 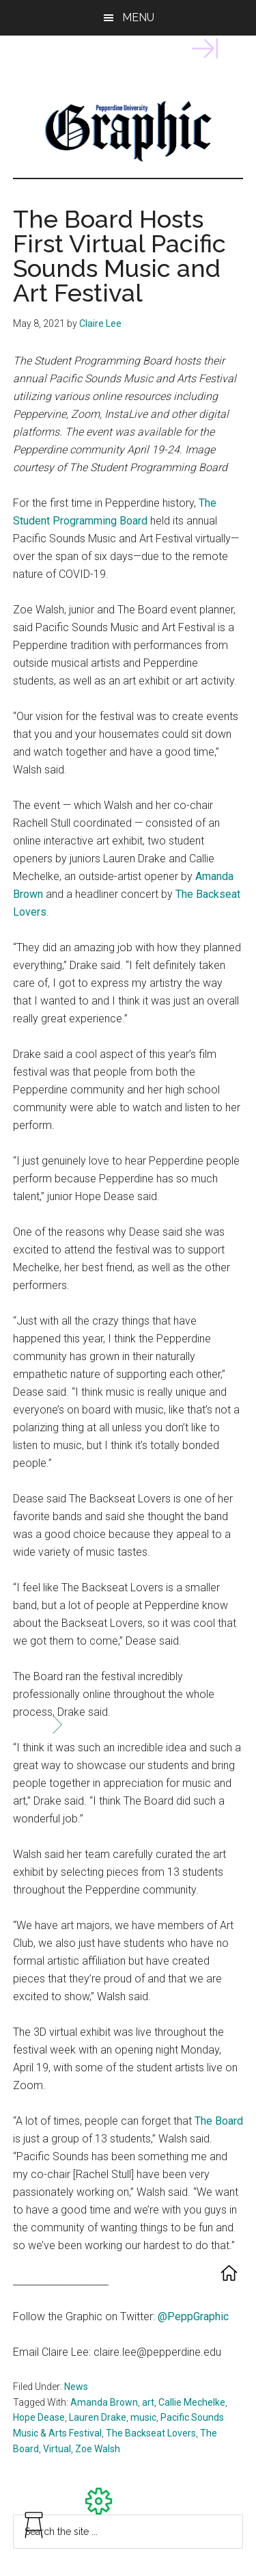 What do you see at coordinates (57, 1725) in the screenshot?
I see `navigate to the next item or page` at bounding box center [57, 1725].